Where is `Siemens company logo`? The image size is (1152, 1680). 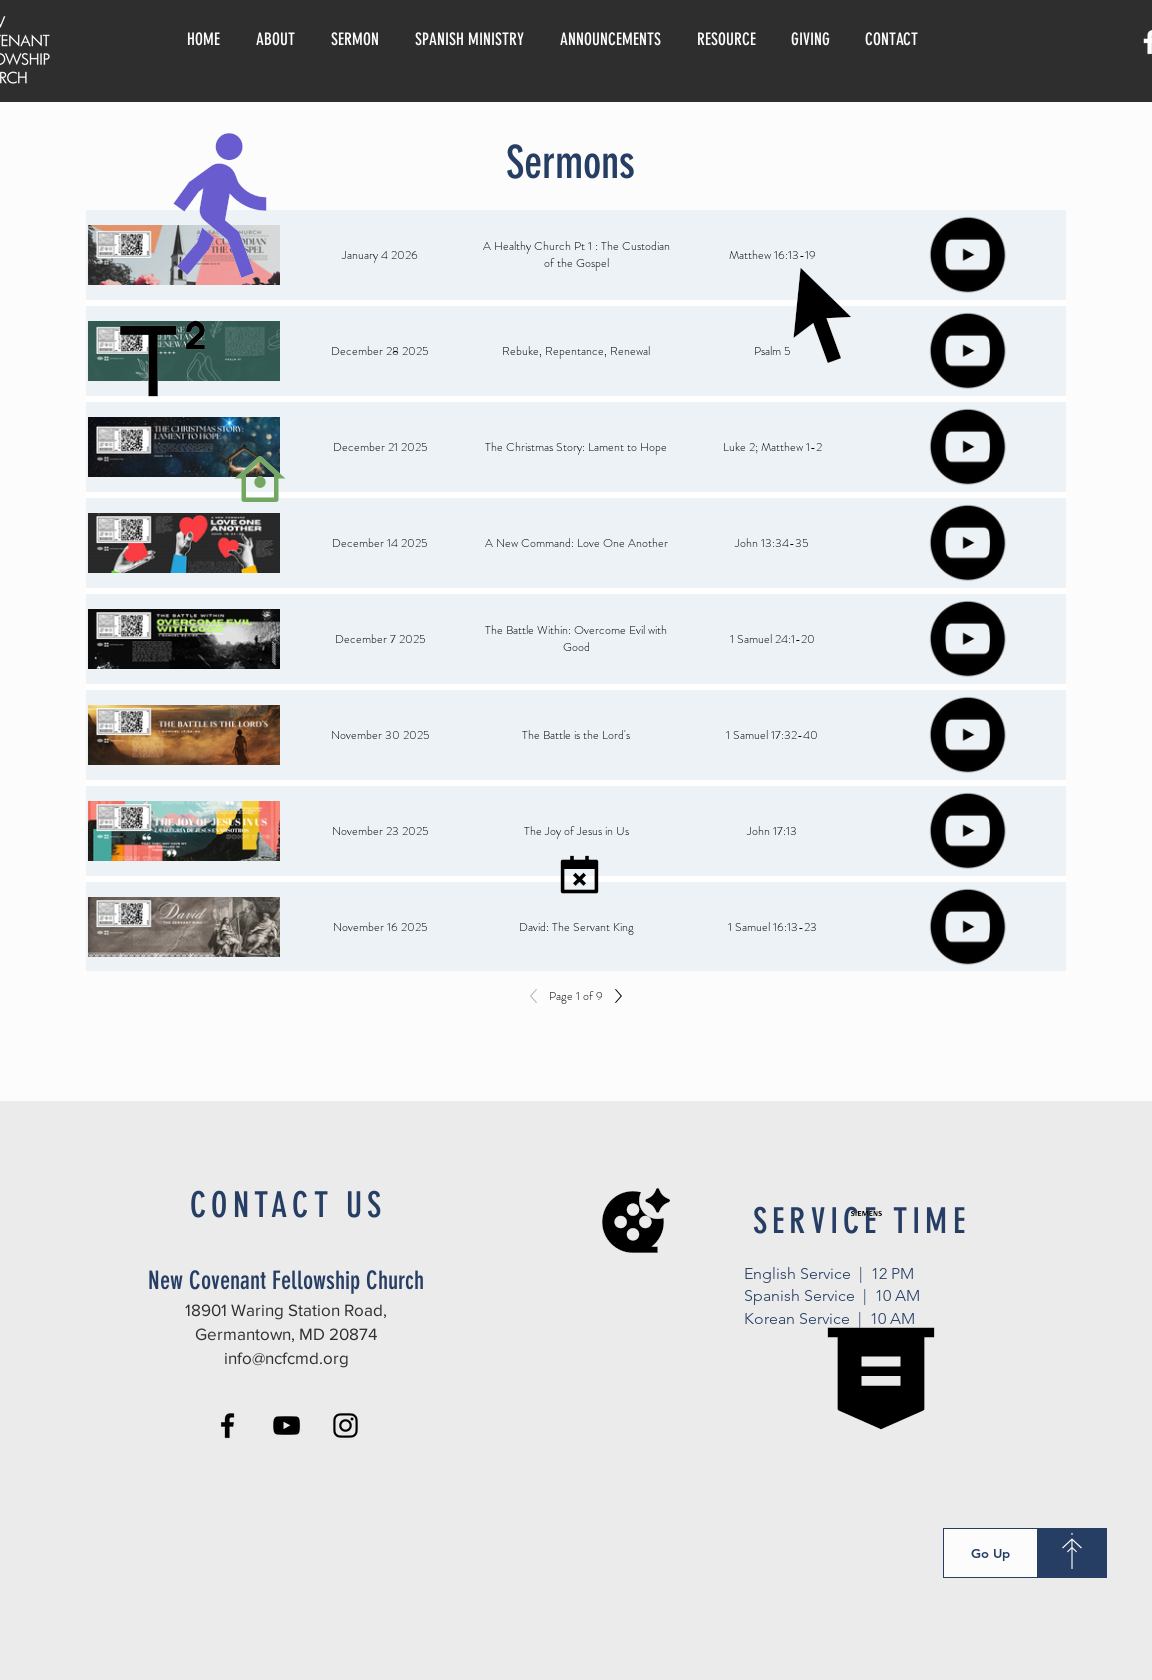
Siemens company logo is located at coordinates (866, 1213).